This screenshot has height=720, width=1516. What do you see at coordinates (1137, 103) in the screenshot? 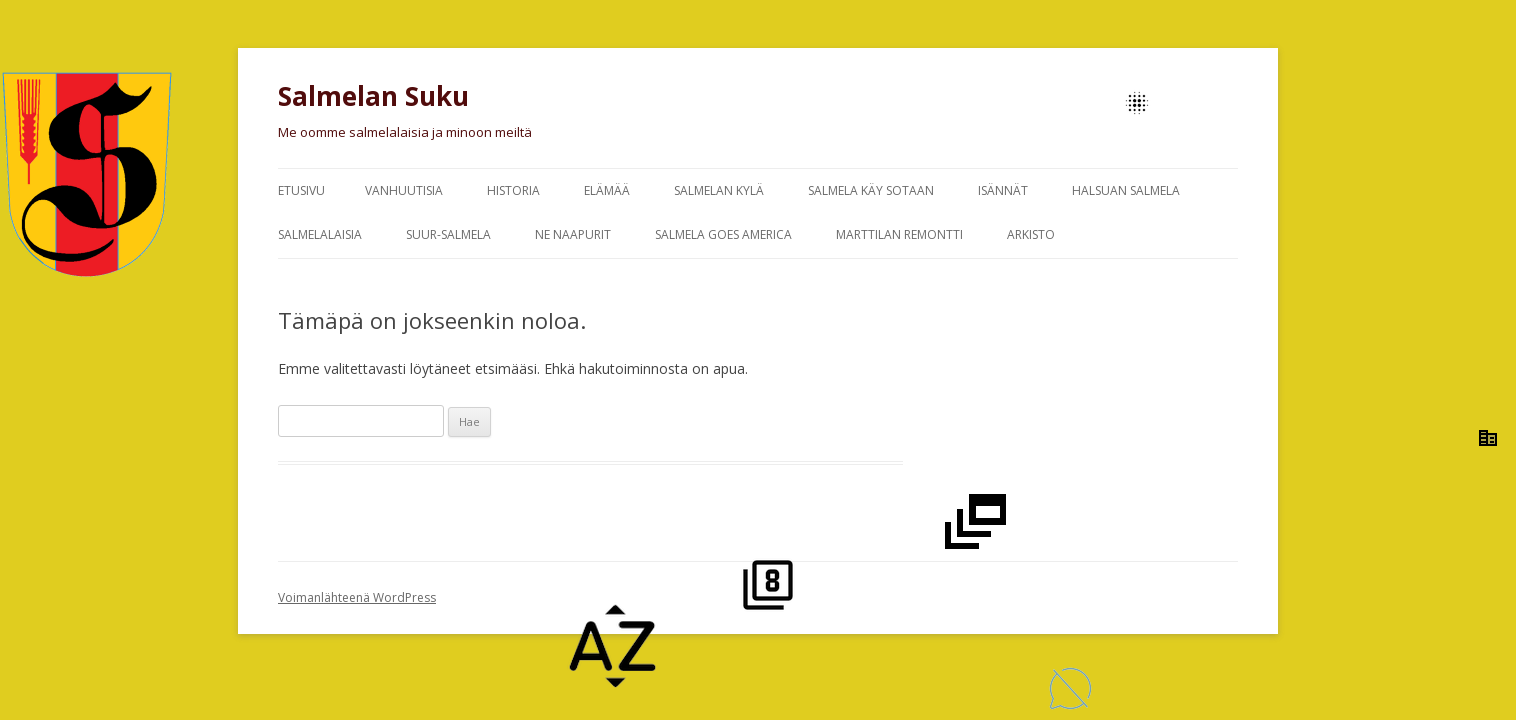
I see `apply blur effect to image` at bounding box center [1137, 103].